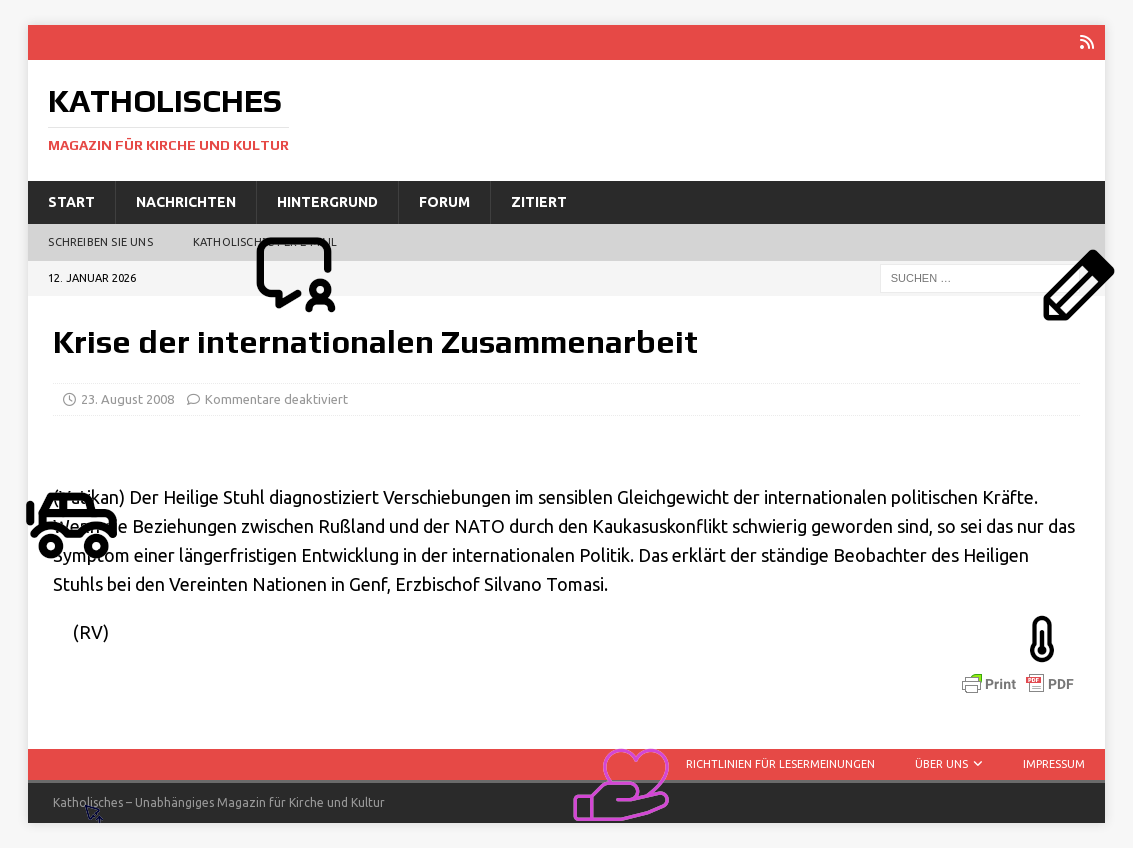 The image size is (1133, 848). What do you see at coordinates (71, 525) in the screenshot?
I see `select SUV as vehicle type` at bounding box center [71, 525].